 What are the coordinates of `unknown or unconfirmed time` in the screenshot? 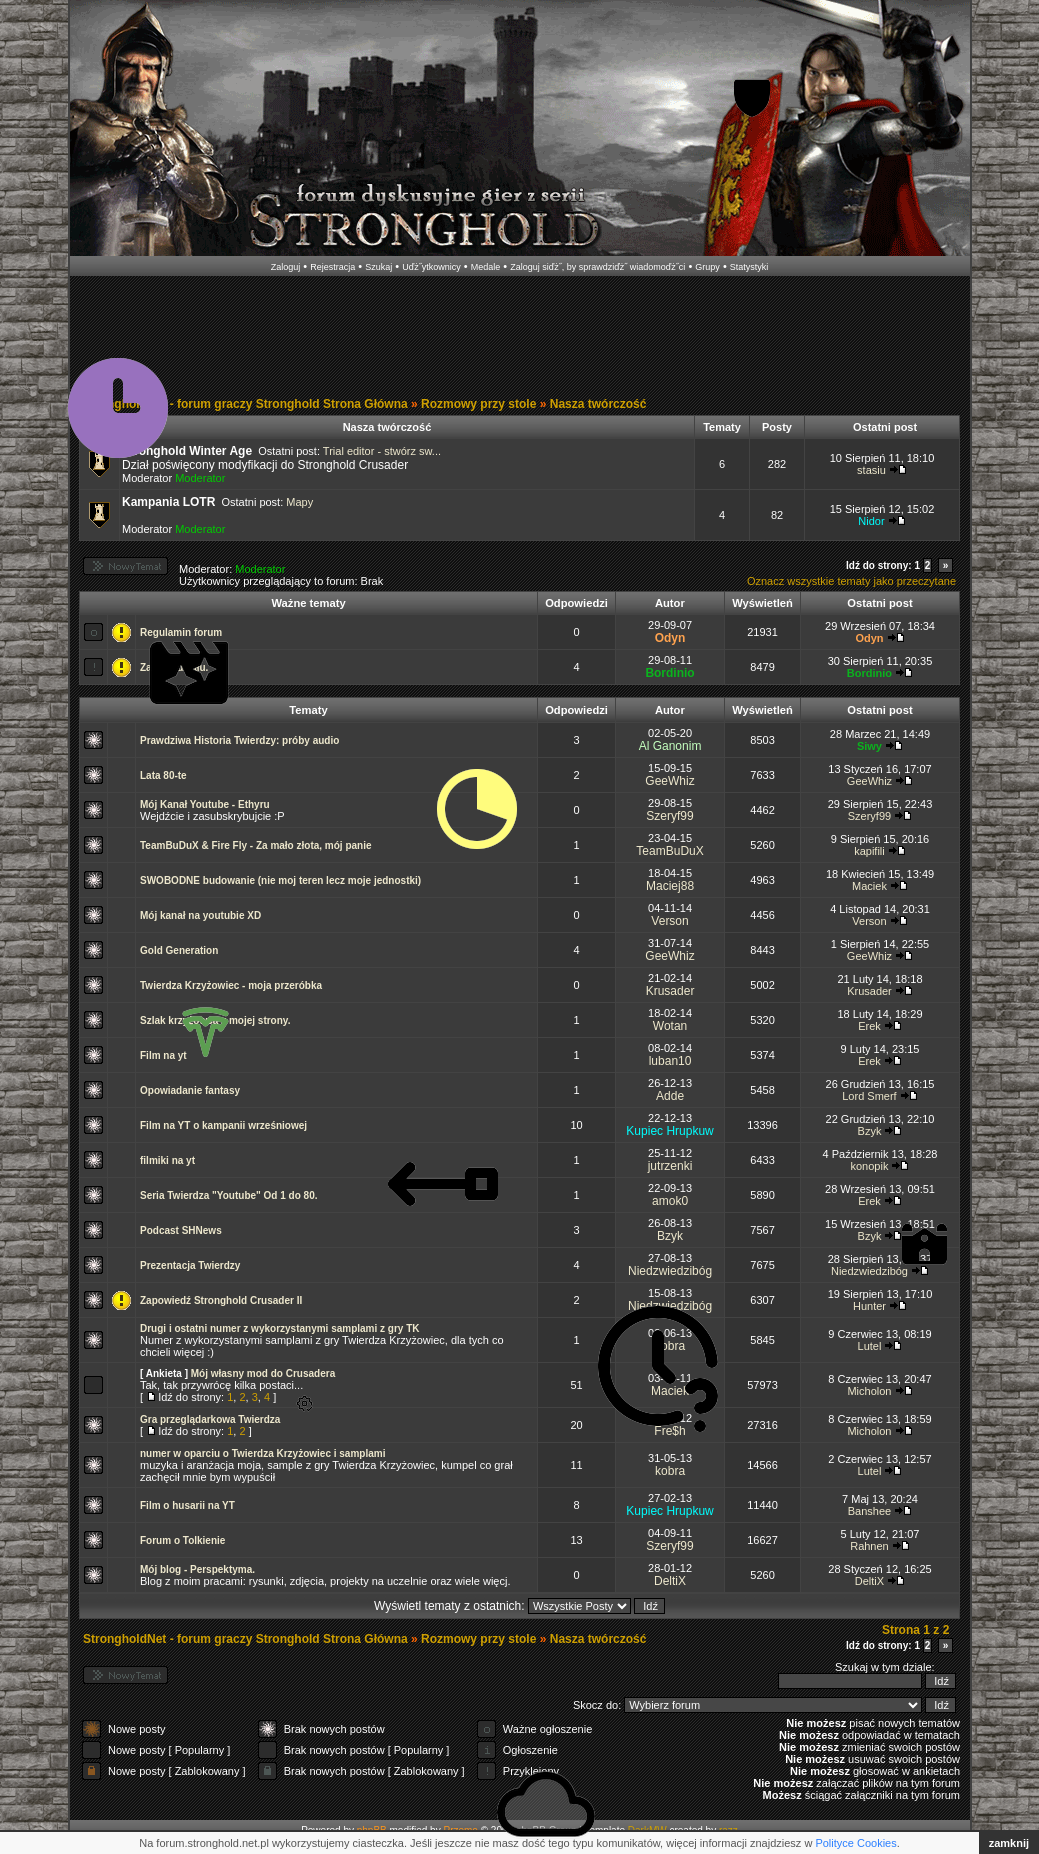 It's located at (658, 1366).